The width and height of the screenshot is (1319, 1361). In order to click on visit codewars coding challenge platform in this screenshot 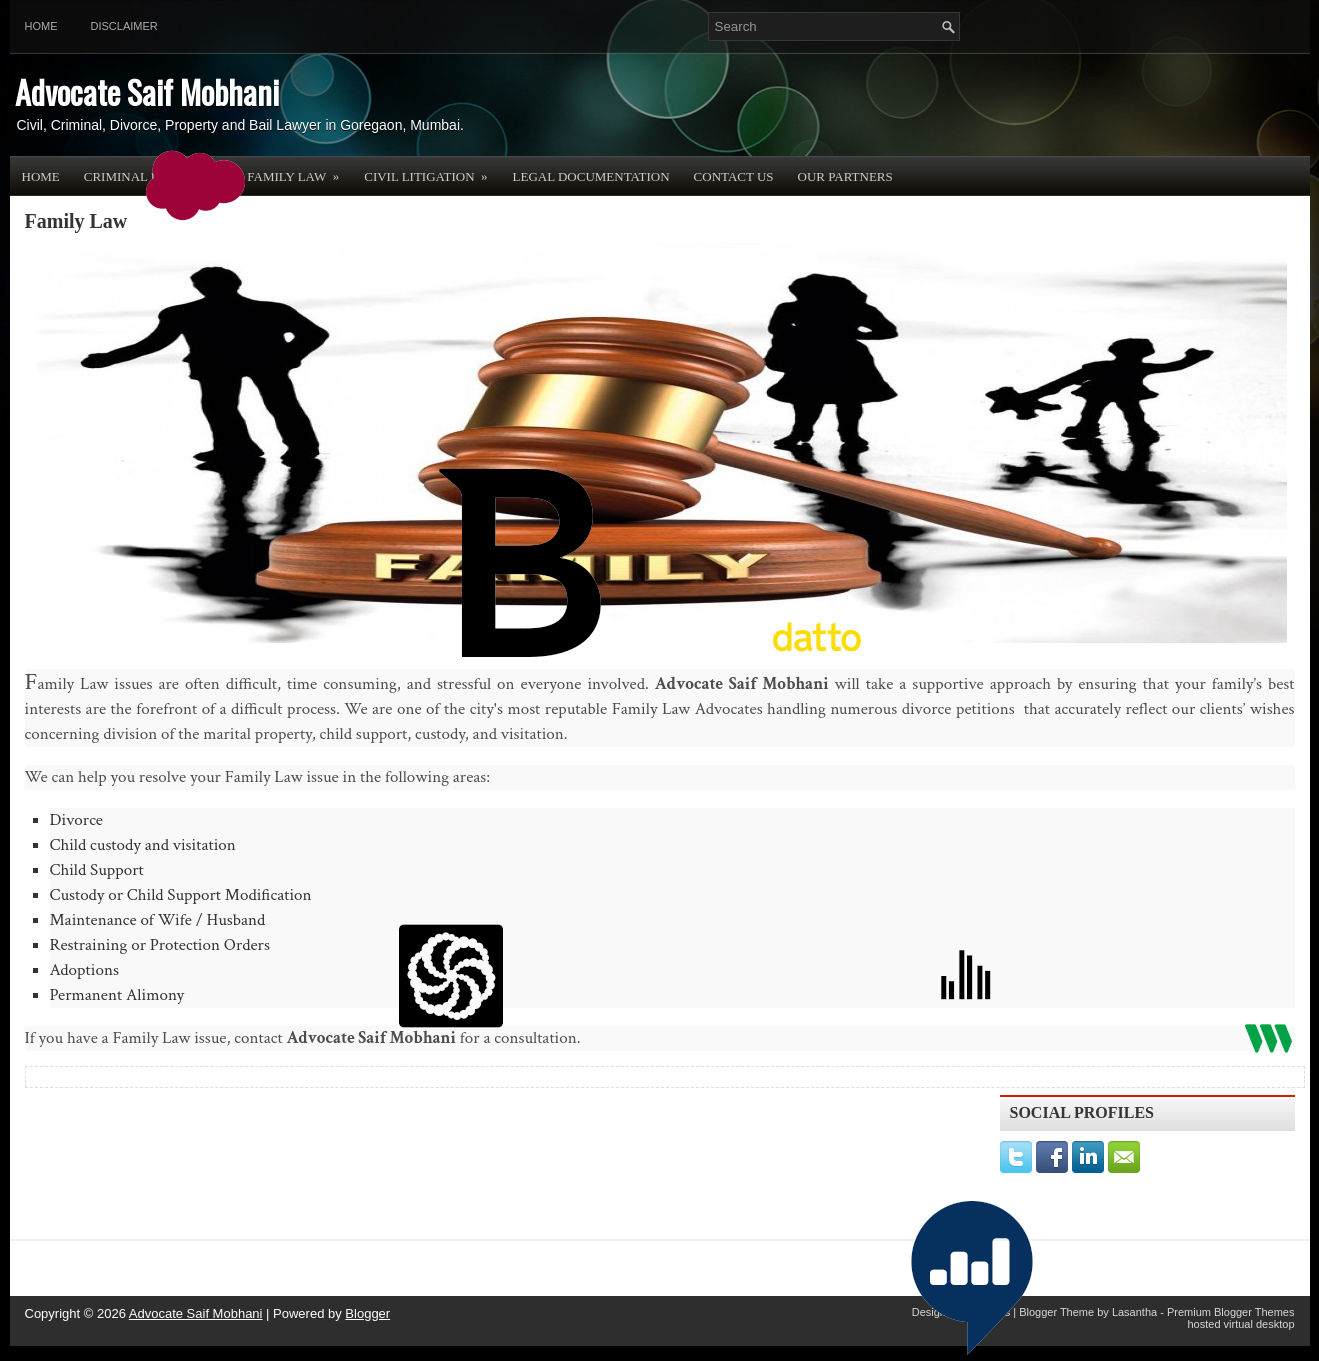, I will do `click(451, 976)`.